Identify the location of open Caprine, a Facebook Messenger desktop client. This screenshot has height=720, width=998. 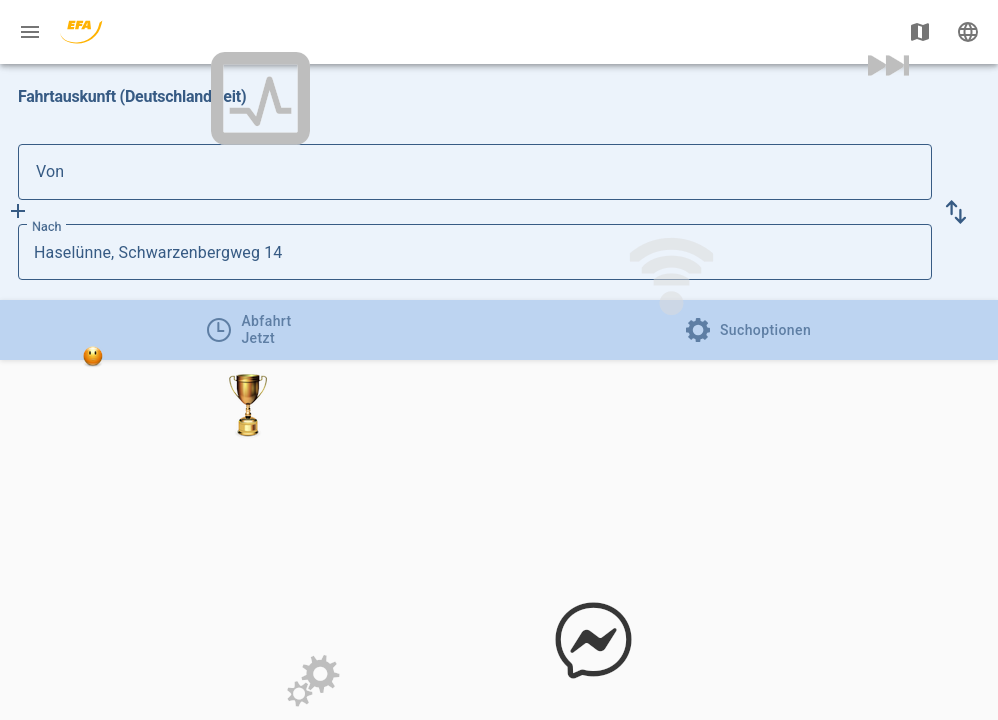
(593, 640).